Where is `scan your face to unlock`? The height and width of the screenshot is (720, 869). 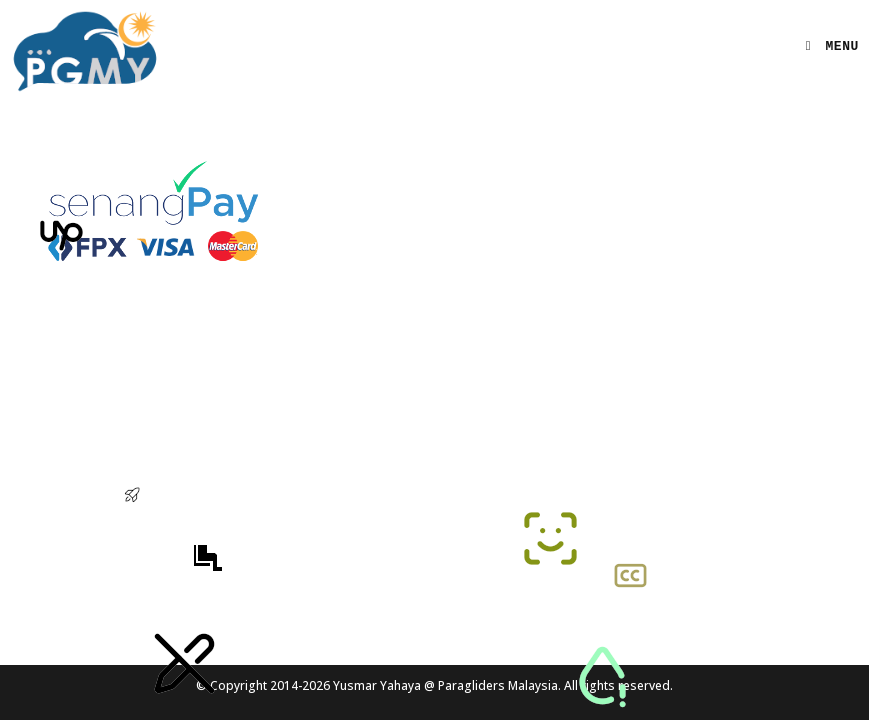
scan your face to unlock is located at coordinates (550, 538).